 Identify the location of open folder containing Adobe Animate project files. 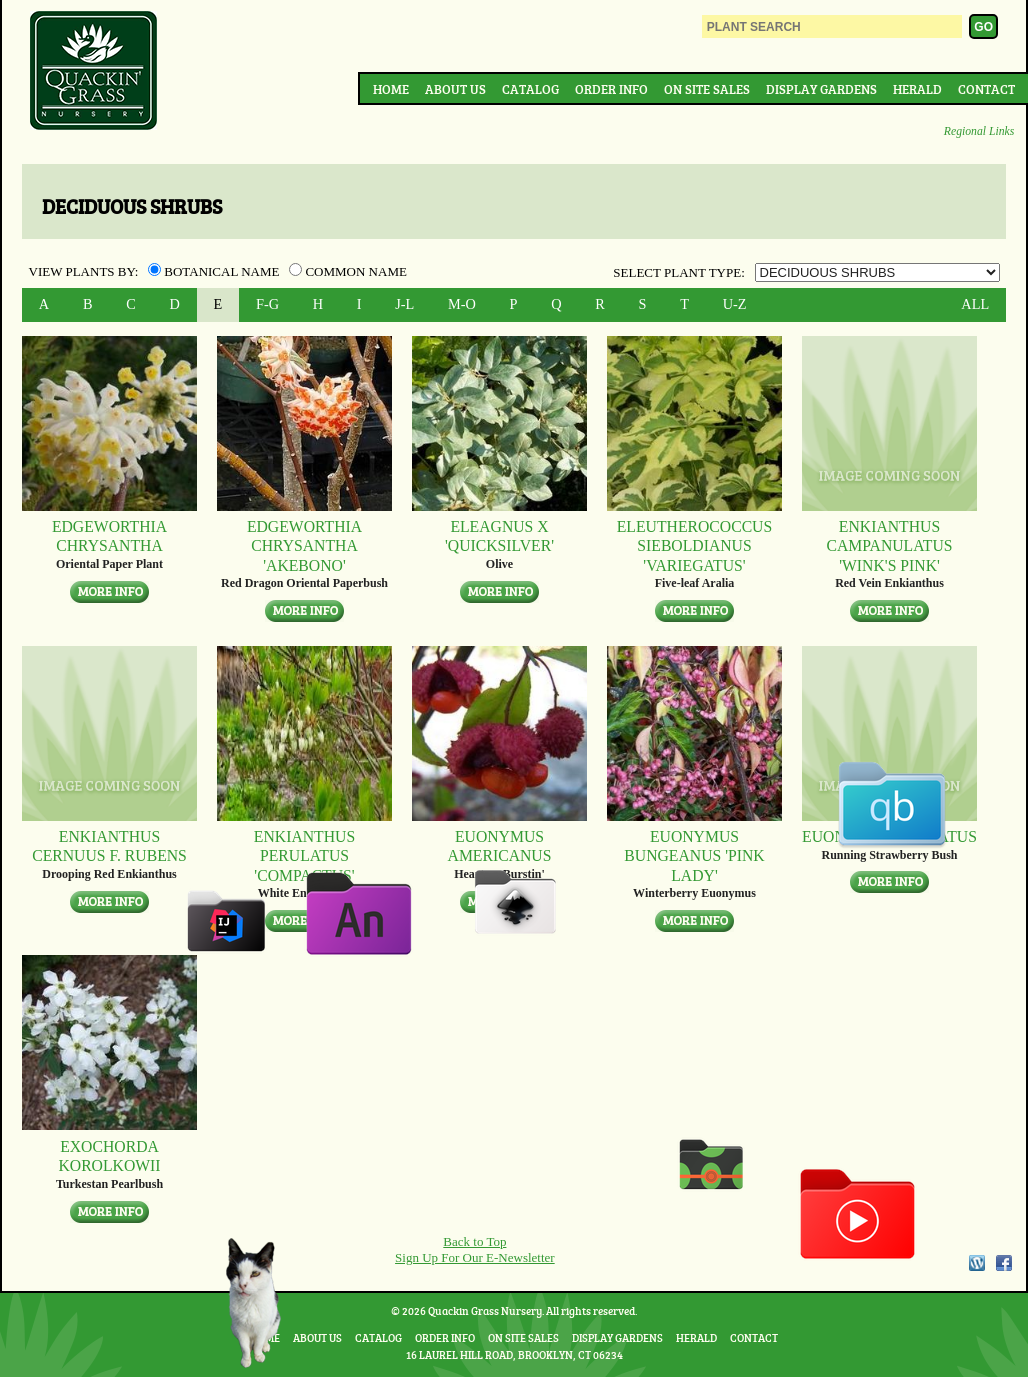
(358, 916).